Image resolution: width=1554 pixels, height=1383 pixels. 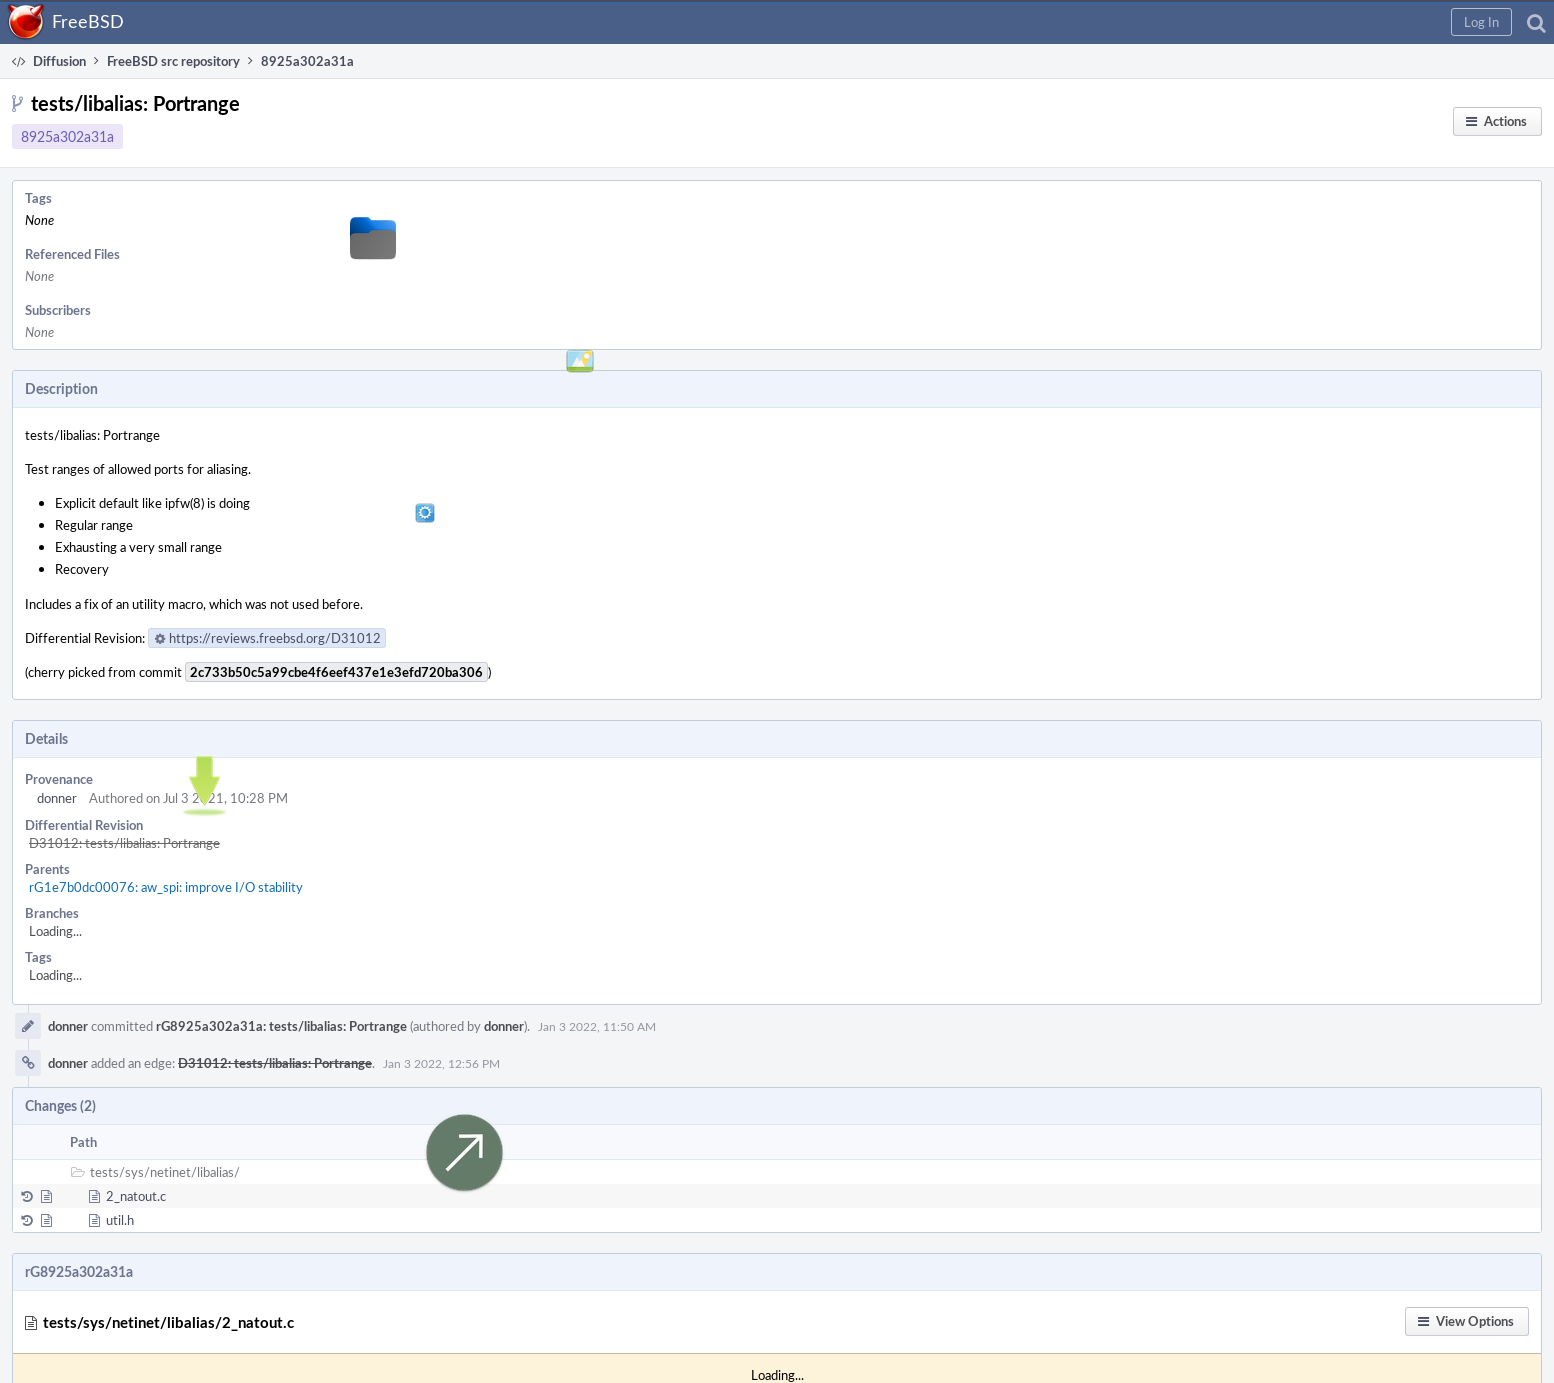 What do you see at coordinates (580, 361) in the screenshot?
I see `open graphics or image editing applications` at bounding box center [580, 361].